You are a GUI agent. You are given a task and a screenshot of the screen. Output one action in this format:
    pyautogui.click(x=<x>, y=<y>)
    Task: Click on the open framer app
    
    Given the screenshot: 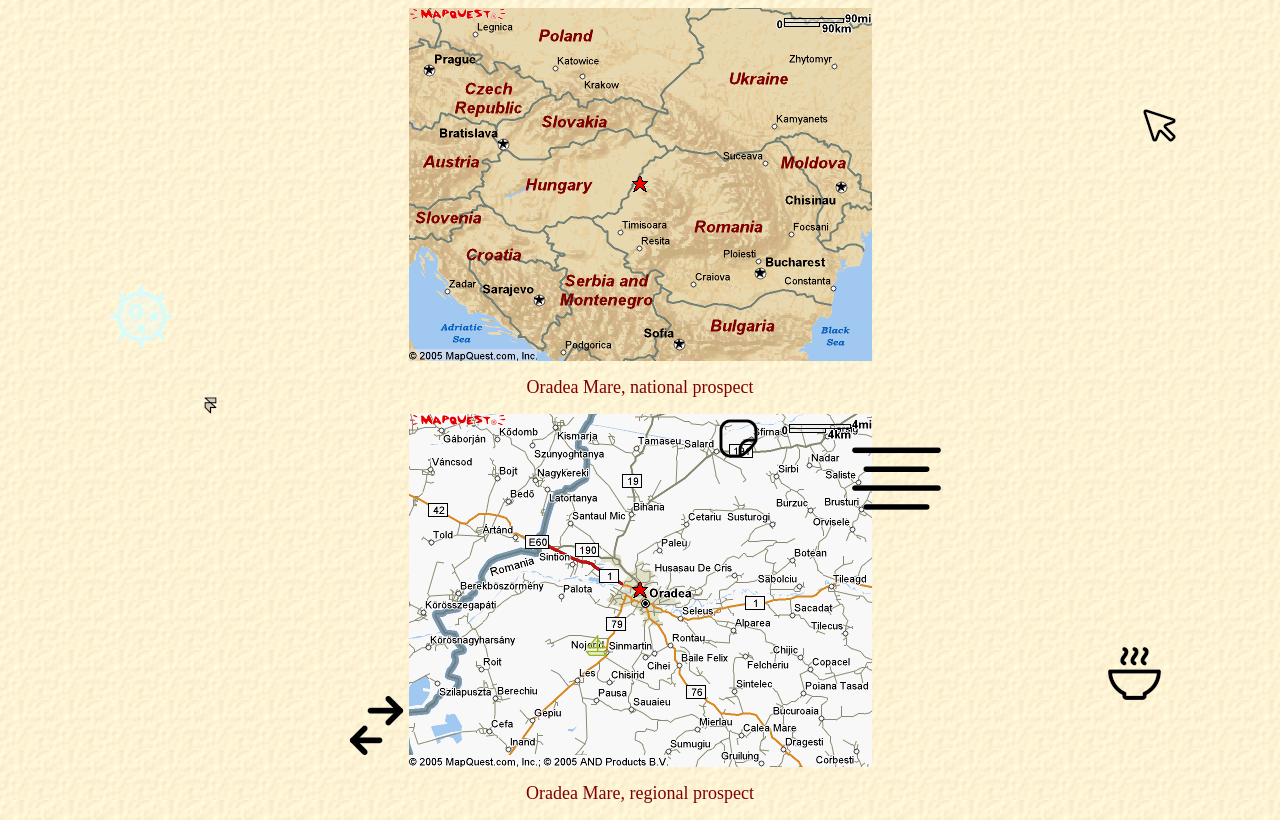 What is the action you would take?
    pyautogui.click(x=210, y=404)
    